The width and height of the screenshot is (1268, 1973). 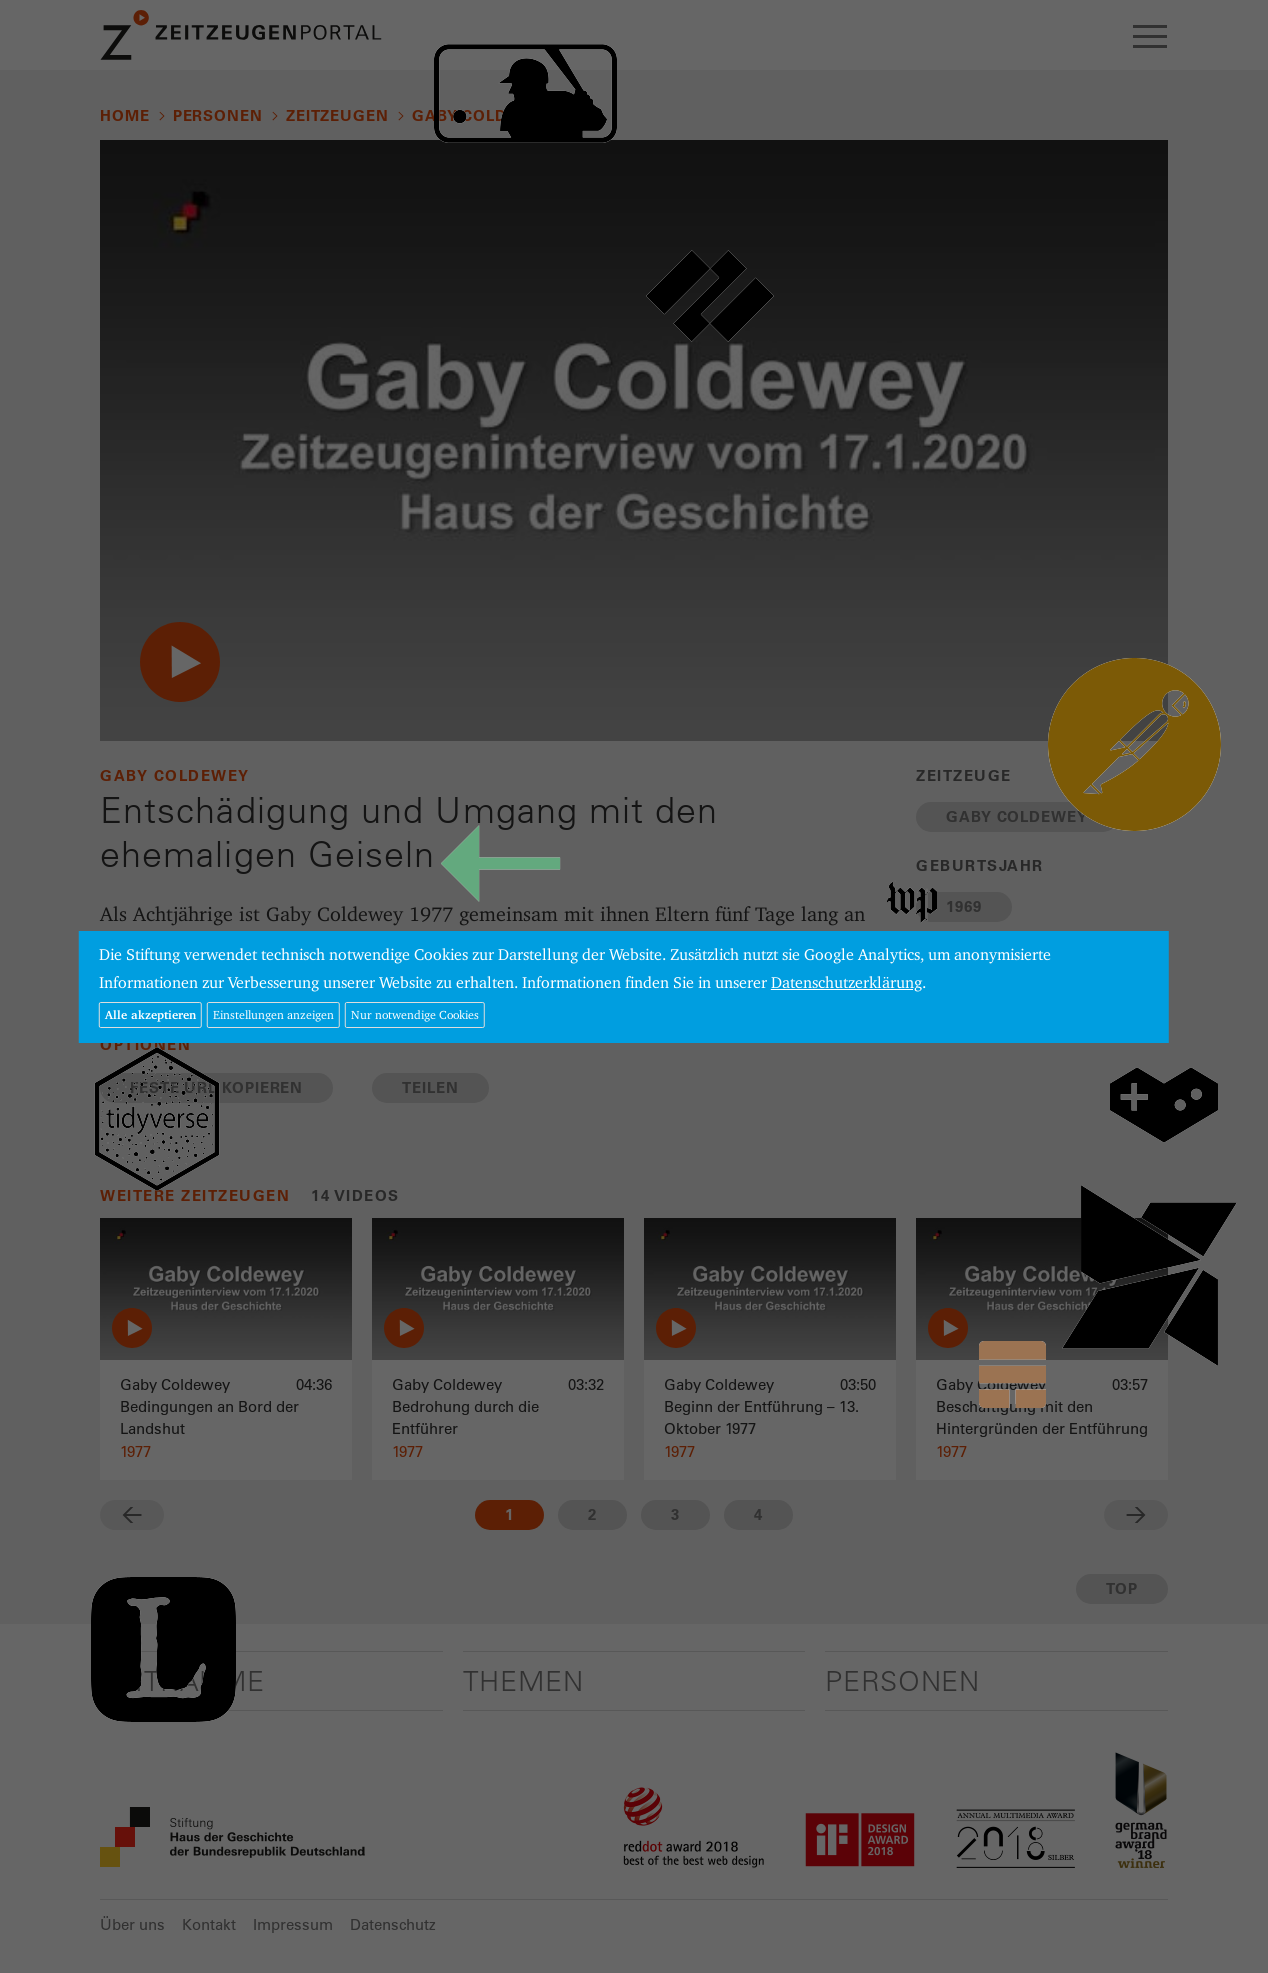 I want to click on open LibraryThing app, so click(x=163, y=1649).